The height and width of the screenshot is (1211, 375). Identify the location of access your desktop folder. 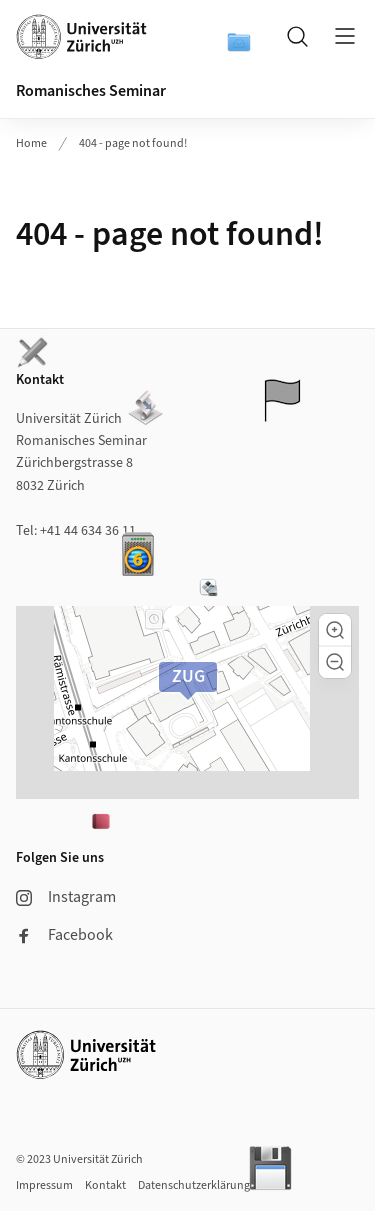
(101, 821).